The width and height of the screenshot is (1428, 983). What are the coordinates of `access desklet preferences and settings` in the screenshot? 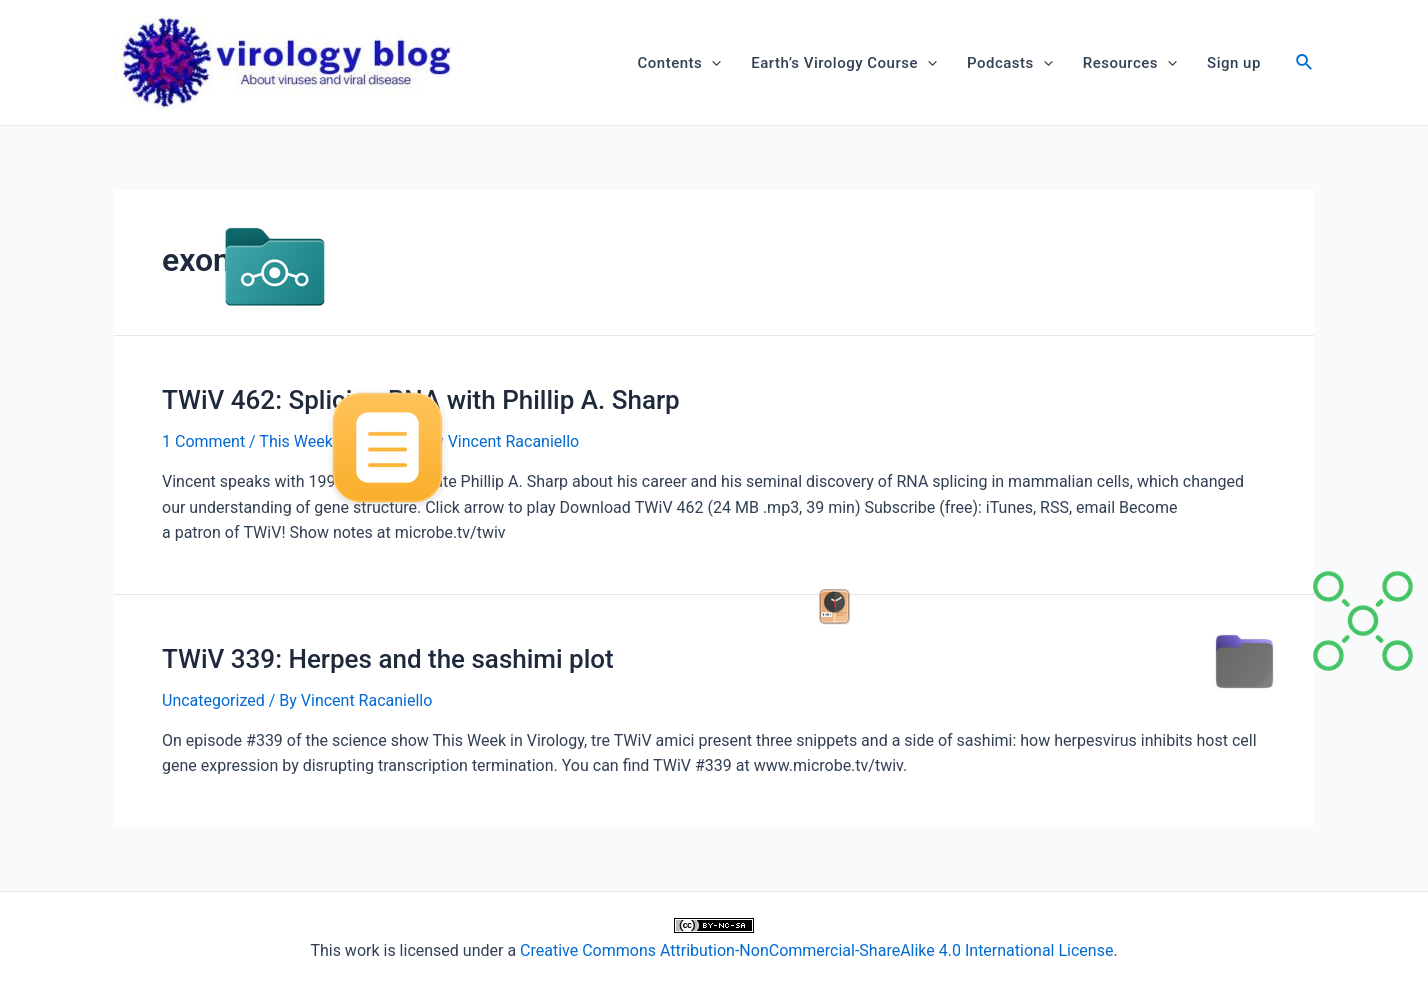 It's located at (387, 449).